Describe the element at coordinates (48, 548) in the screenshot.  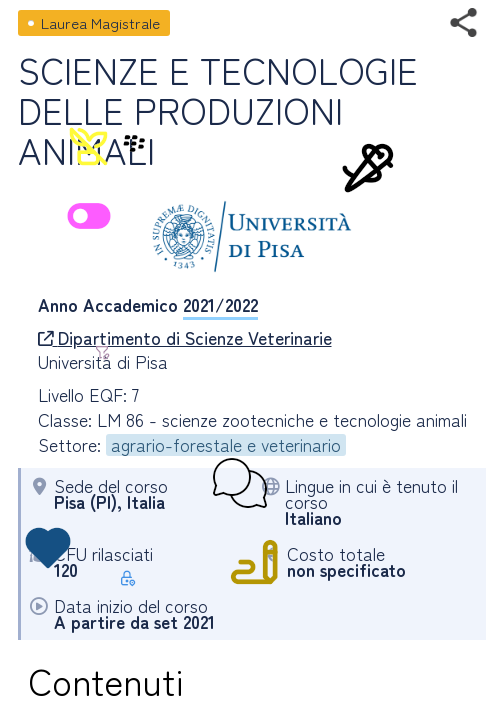
I see `add to favorites` at that location.